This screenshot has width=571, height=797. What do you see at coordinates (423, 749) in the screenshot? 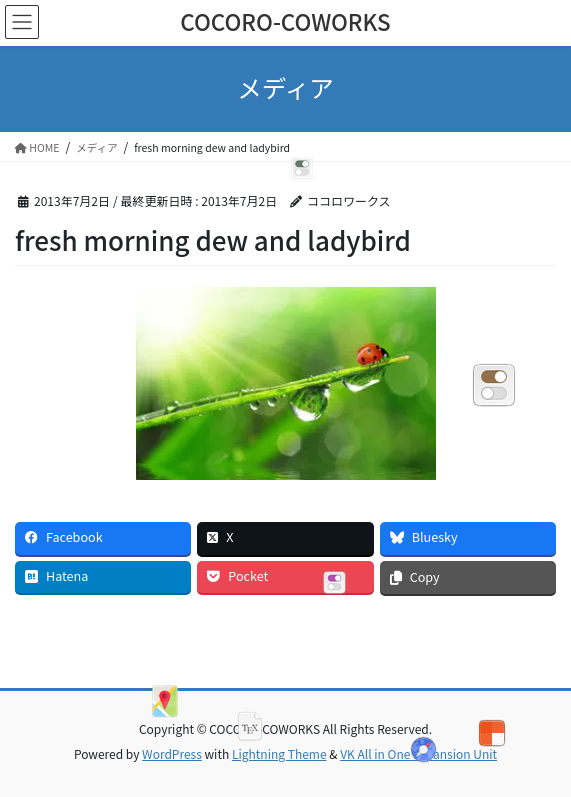
I see `open the web browser app` at bounding box center [423, 749].